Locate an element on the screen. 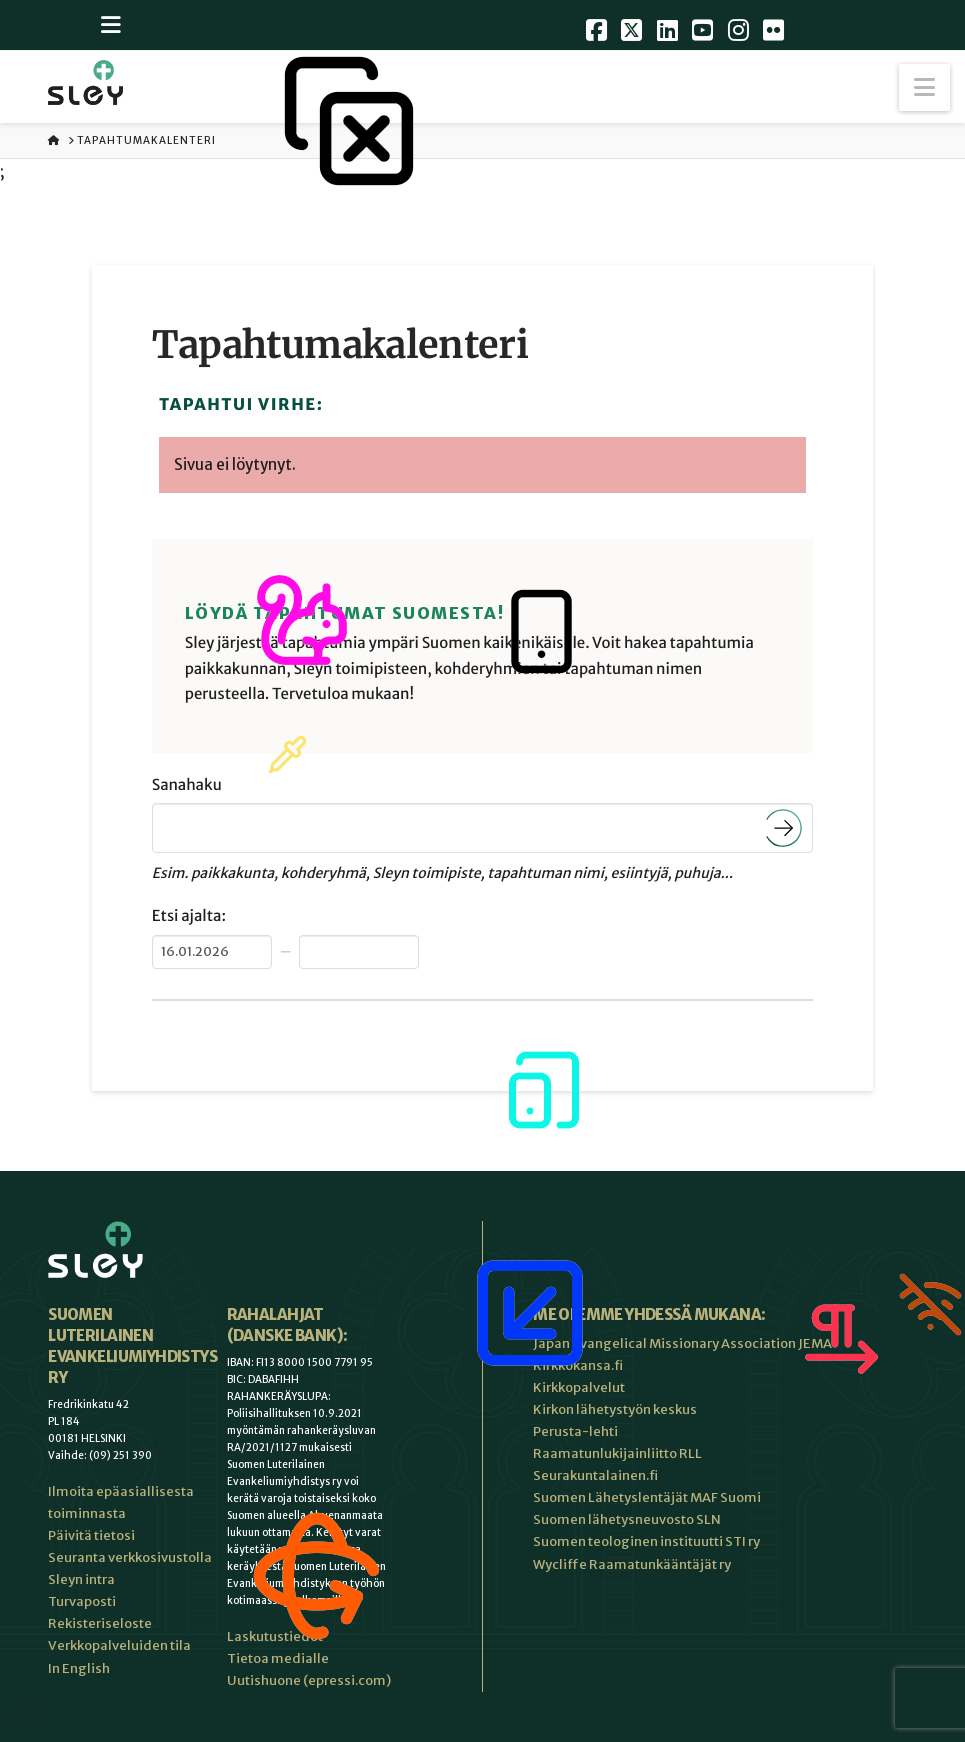 The width and height of the screenshot is (965, 1742). select a color from the canvas is located at coordinates (287, 754).